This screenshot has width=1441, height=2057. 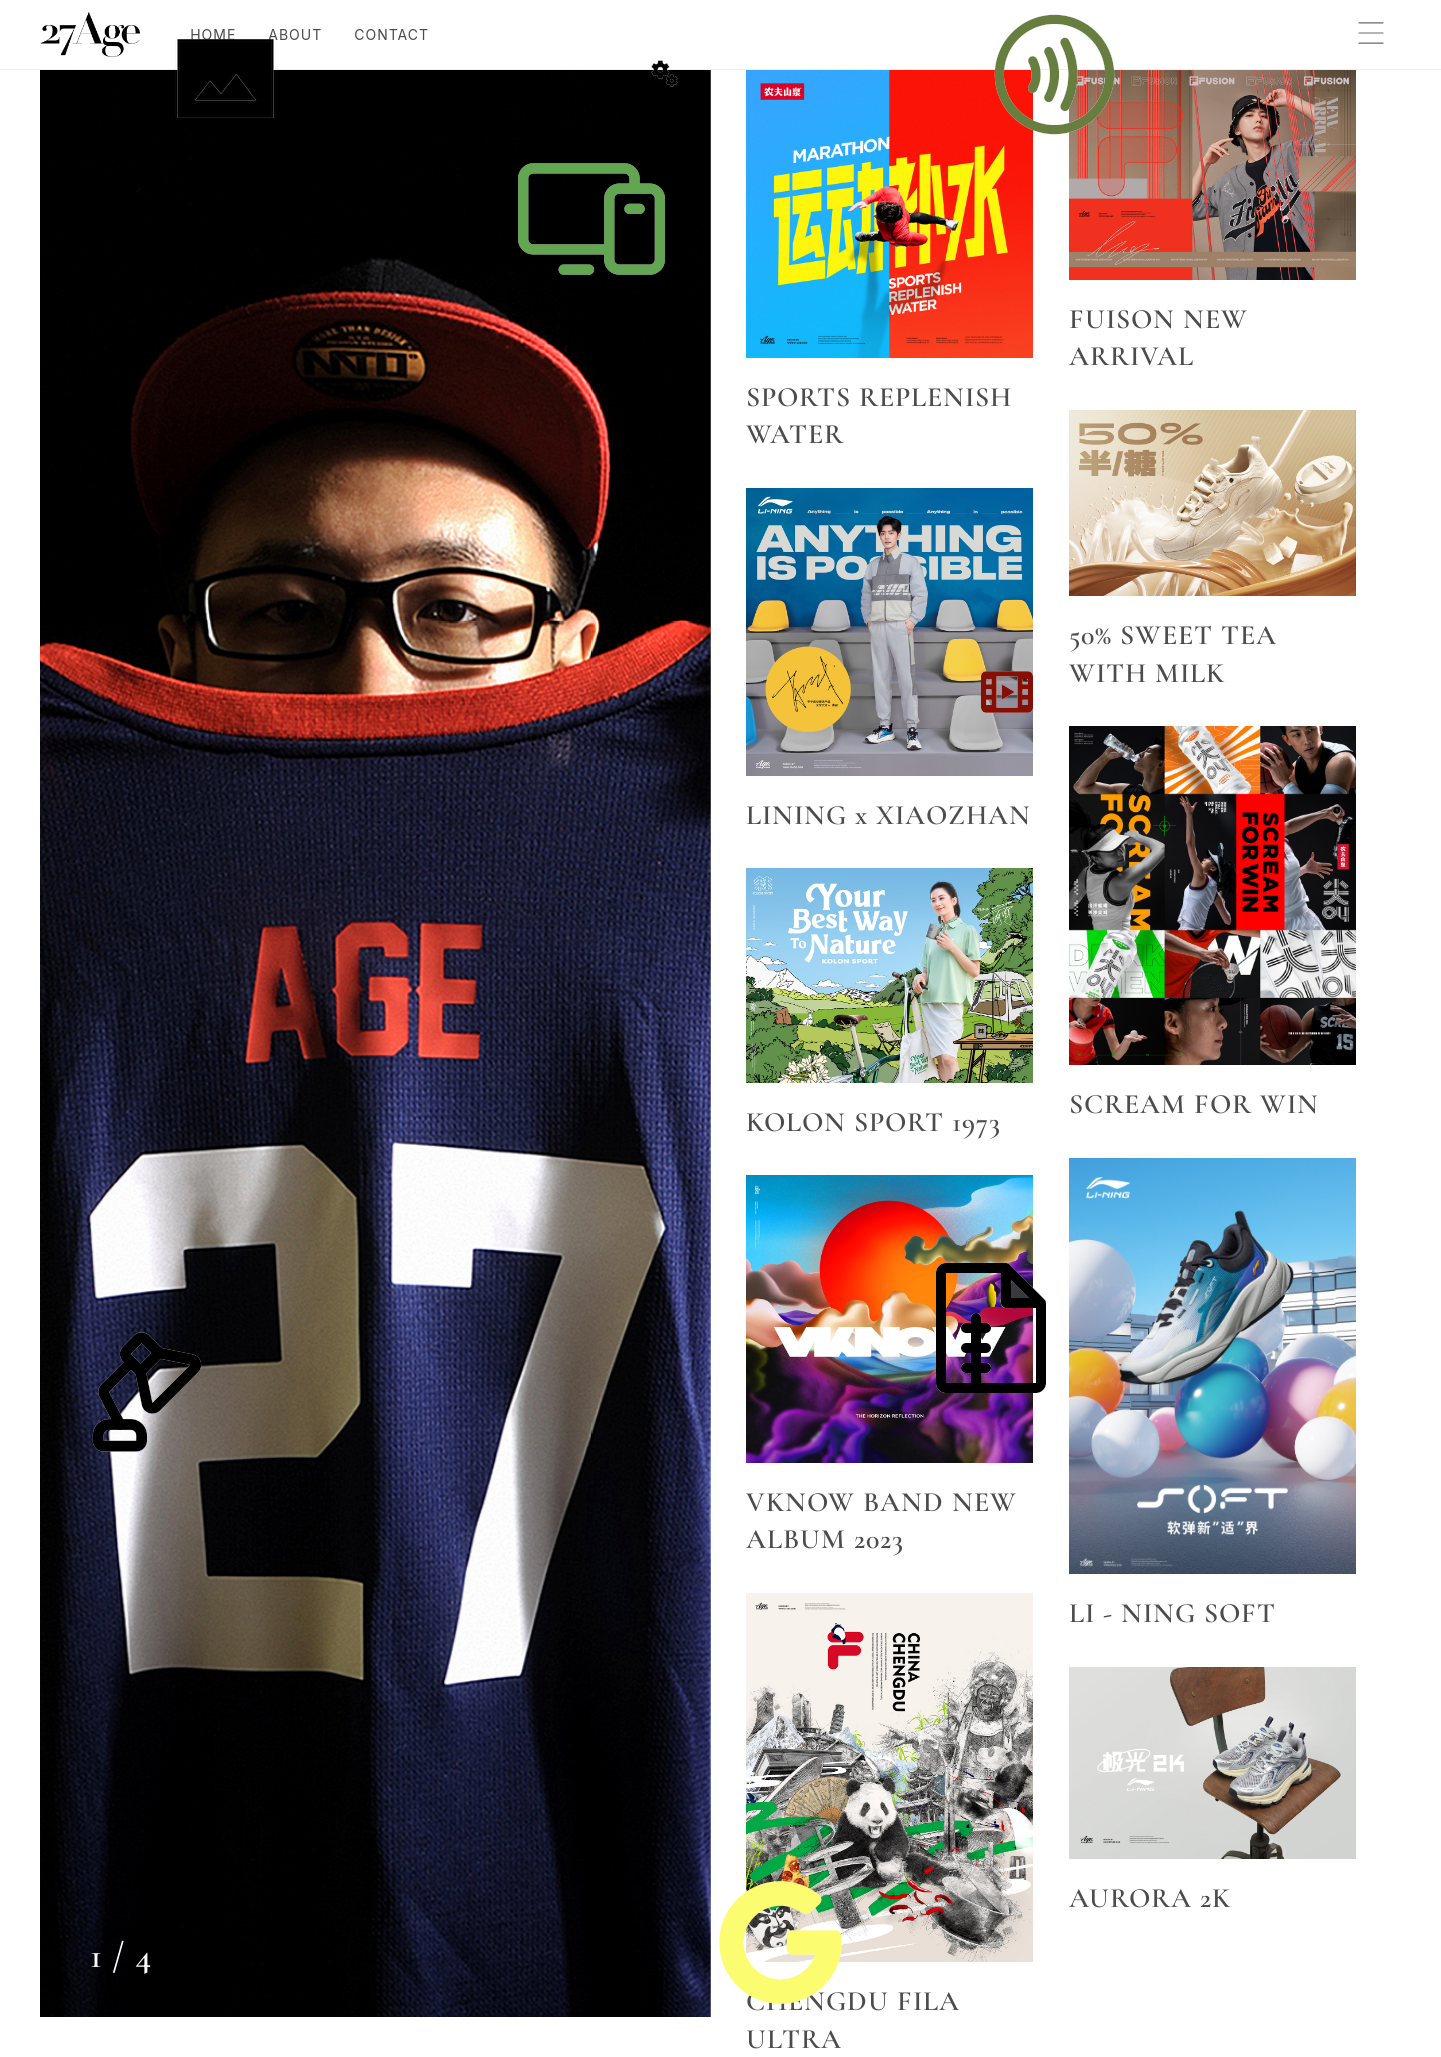 I want to click on tap to pay with contactless payment, so click(x=1054, y=74).